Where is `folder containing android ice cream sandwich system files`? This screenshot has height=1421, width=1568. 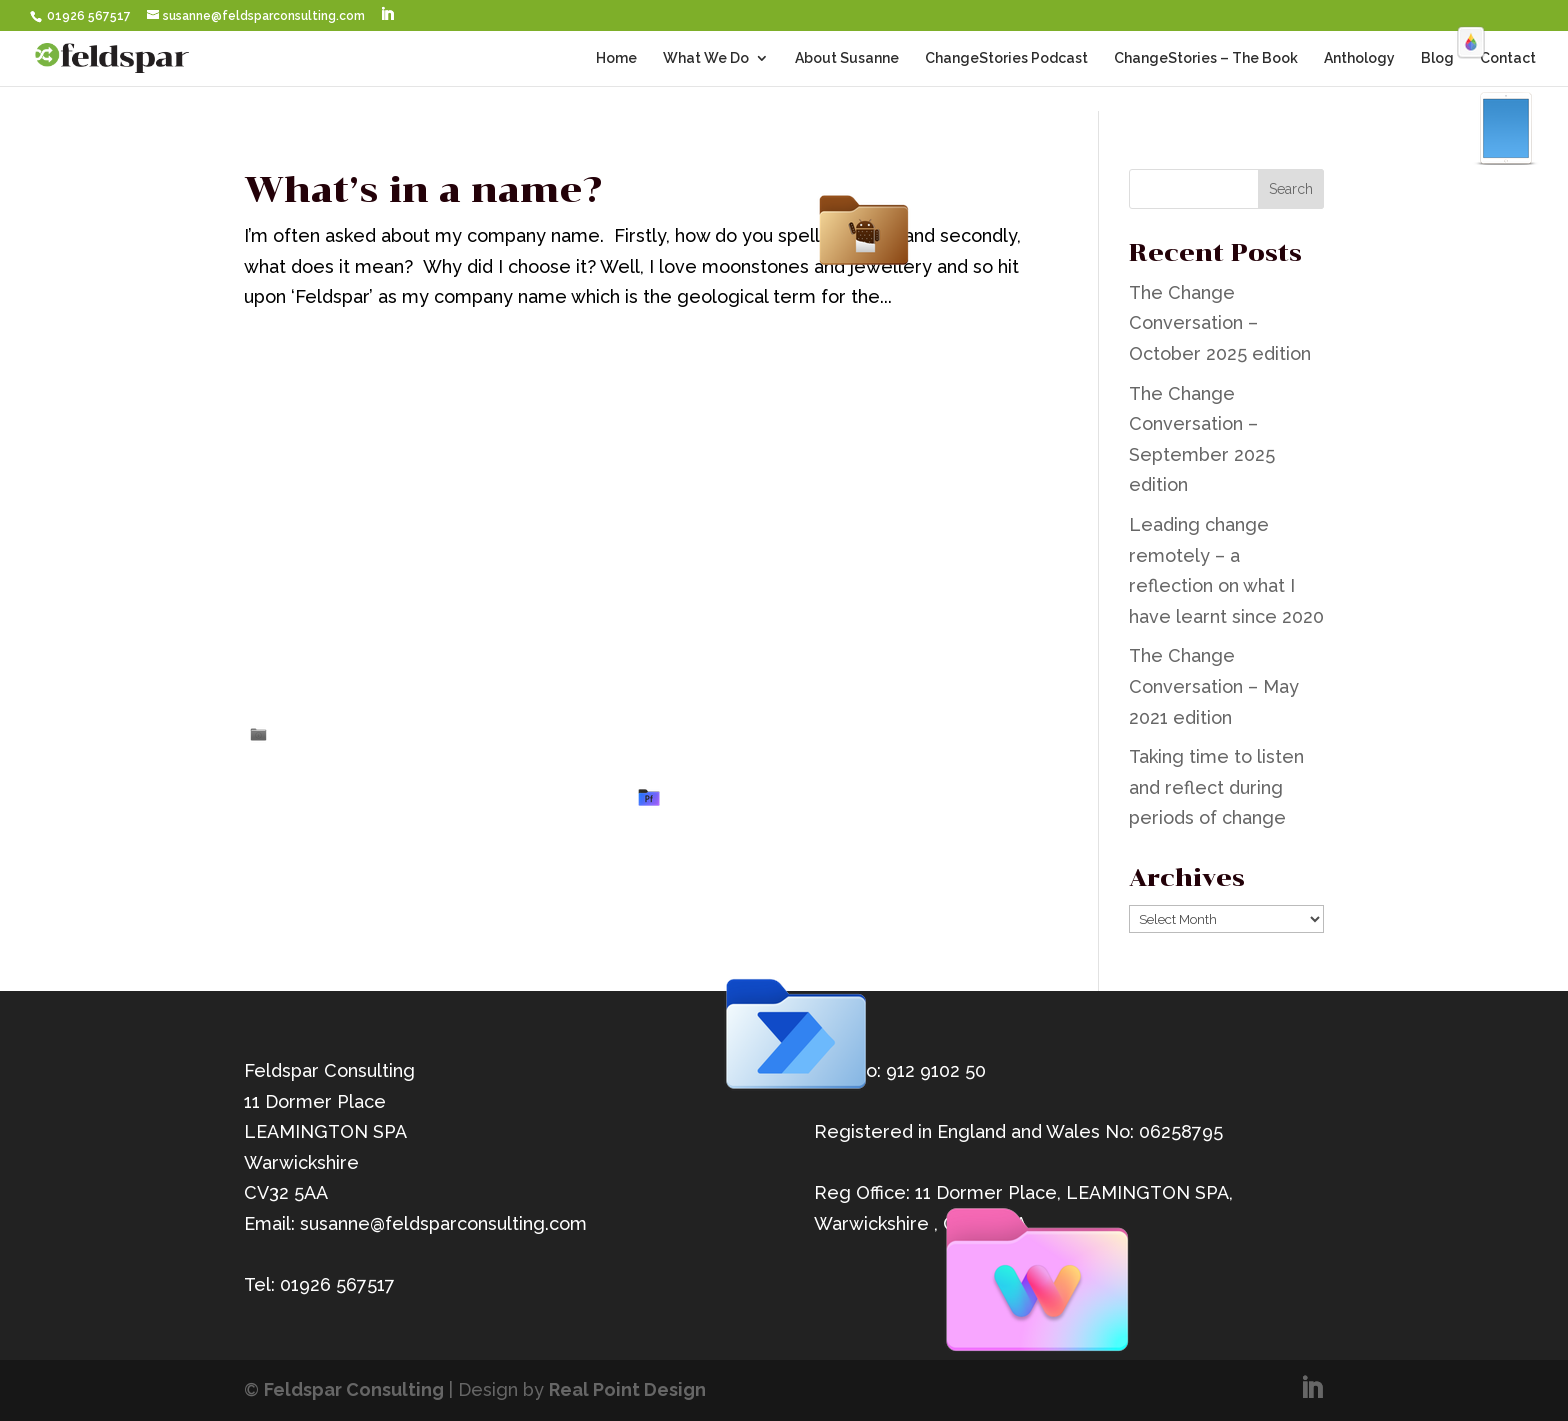
folder containing android ice cream sandwich system files is located at coordinates (863, 232).